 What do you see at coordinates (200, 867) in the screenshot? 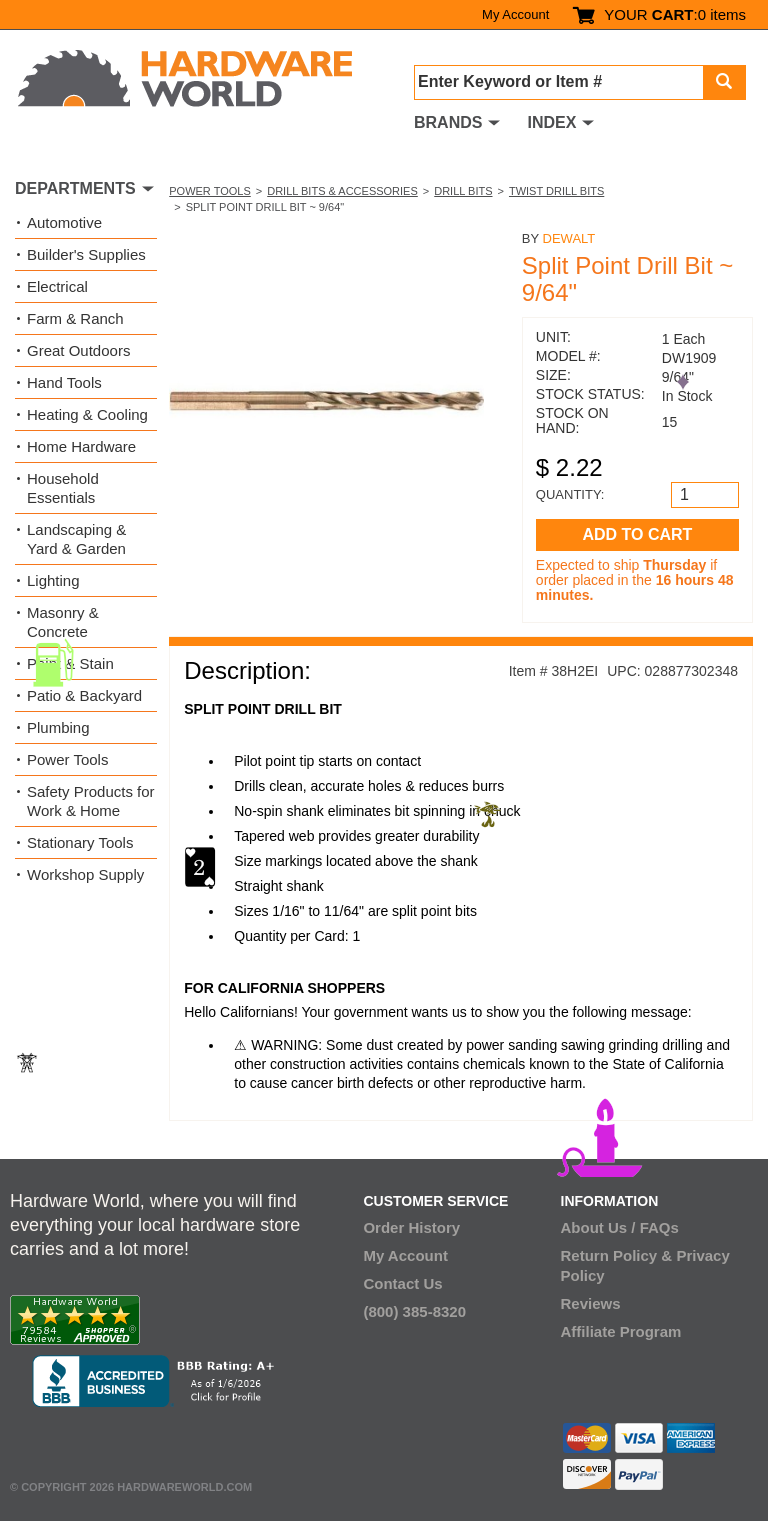
I see `two of hearts playing card` at bounding box center [200, 867].